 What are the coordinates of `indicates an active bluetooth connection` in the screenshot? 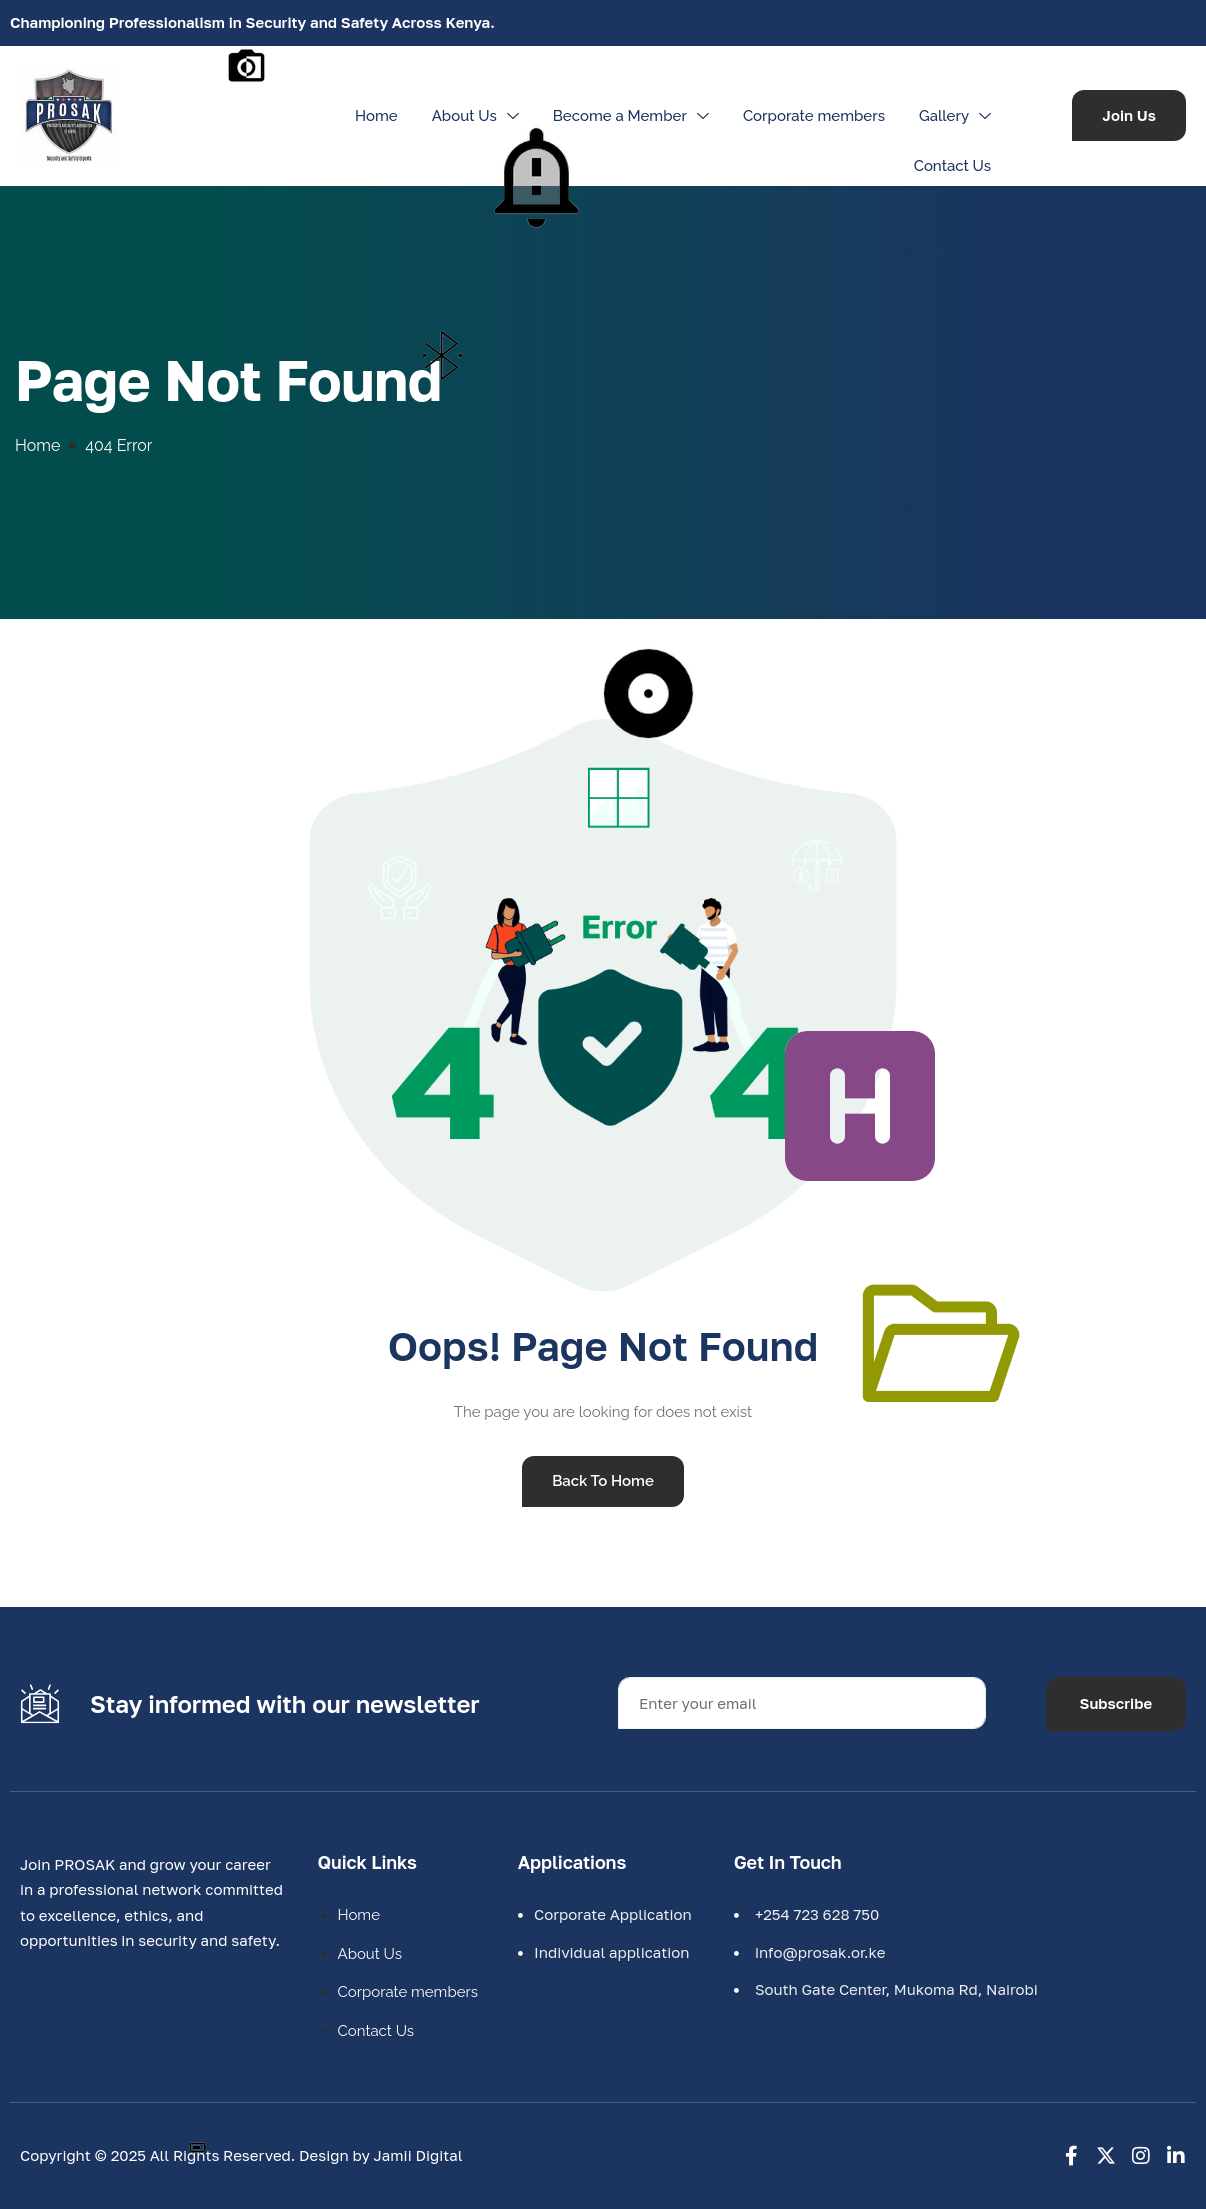 It's located at (441, 355).